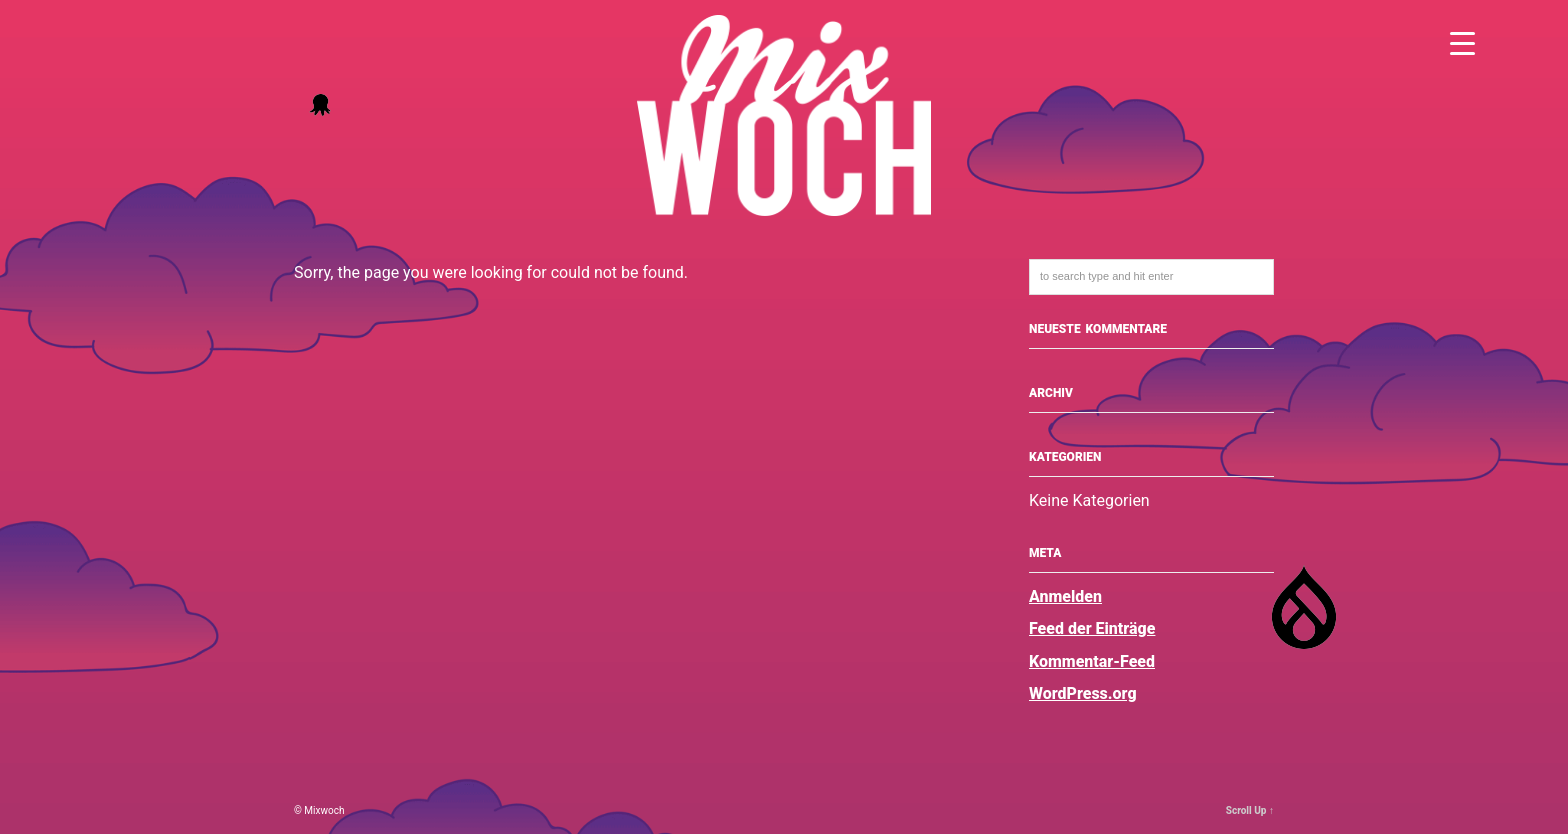 This screenshot has width=1568, height=834. Describe the element at coordinates (320, 105) in the screenshot. I see `Octopus Deploy logo` at that location.